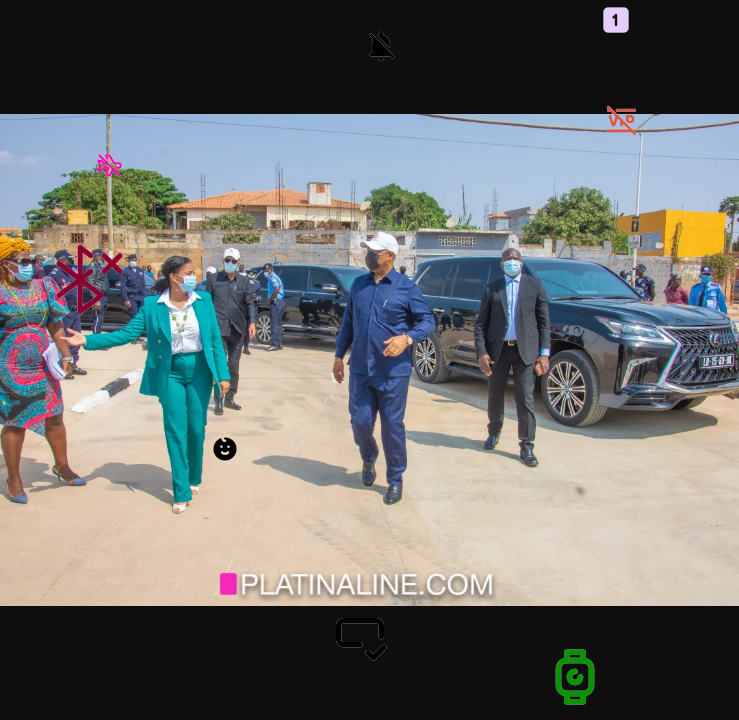 This screenshot has width=739, height=720. I want to click on switch to kids mode or child-friendly content, so click(225, 449).